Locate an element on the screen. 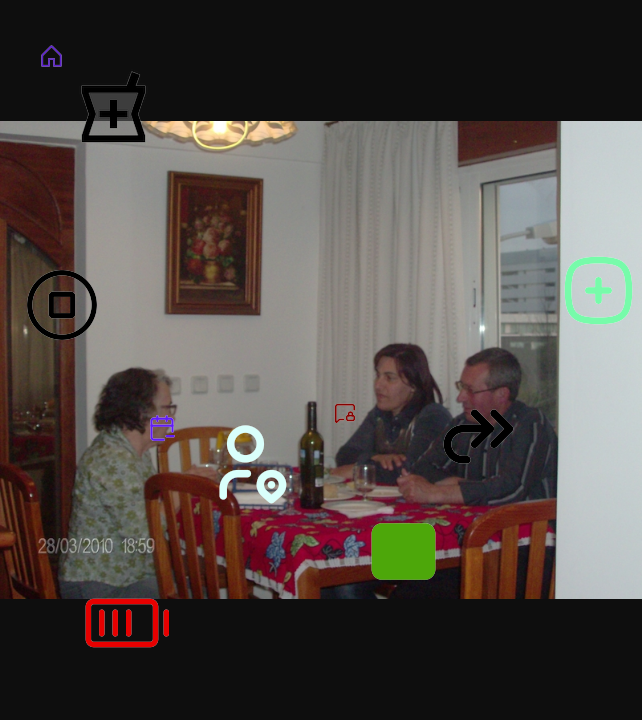 This screenshot has height=720, width=642. add a new item is located at coordinates (598, 290).